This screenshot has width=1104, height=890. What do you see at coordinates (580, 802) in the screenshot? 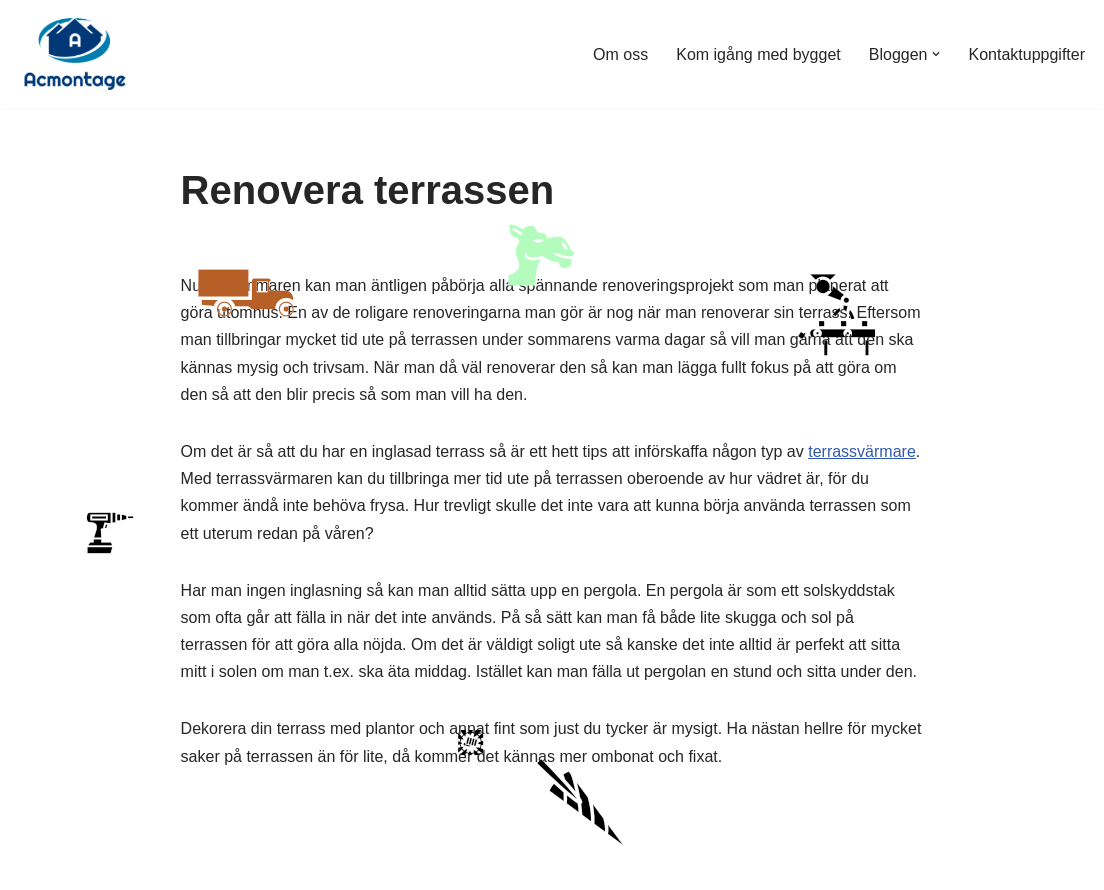
I see `indicates a coiled nail or screw fastener item` at bounding box center [580, 802].